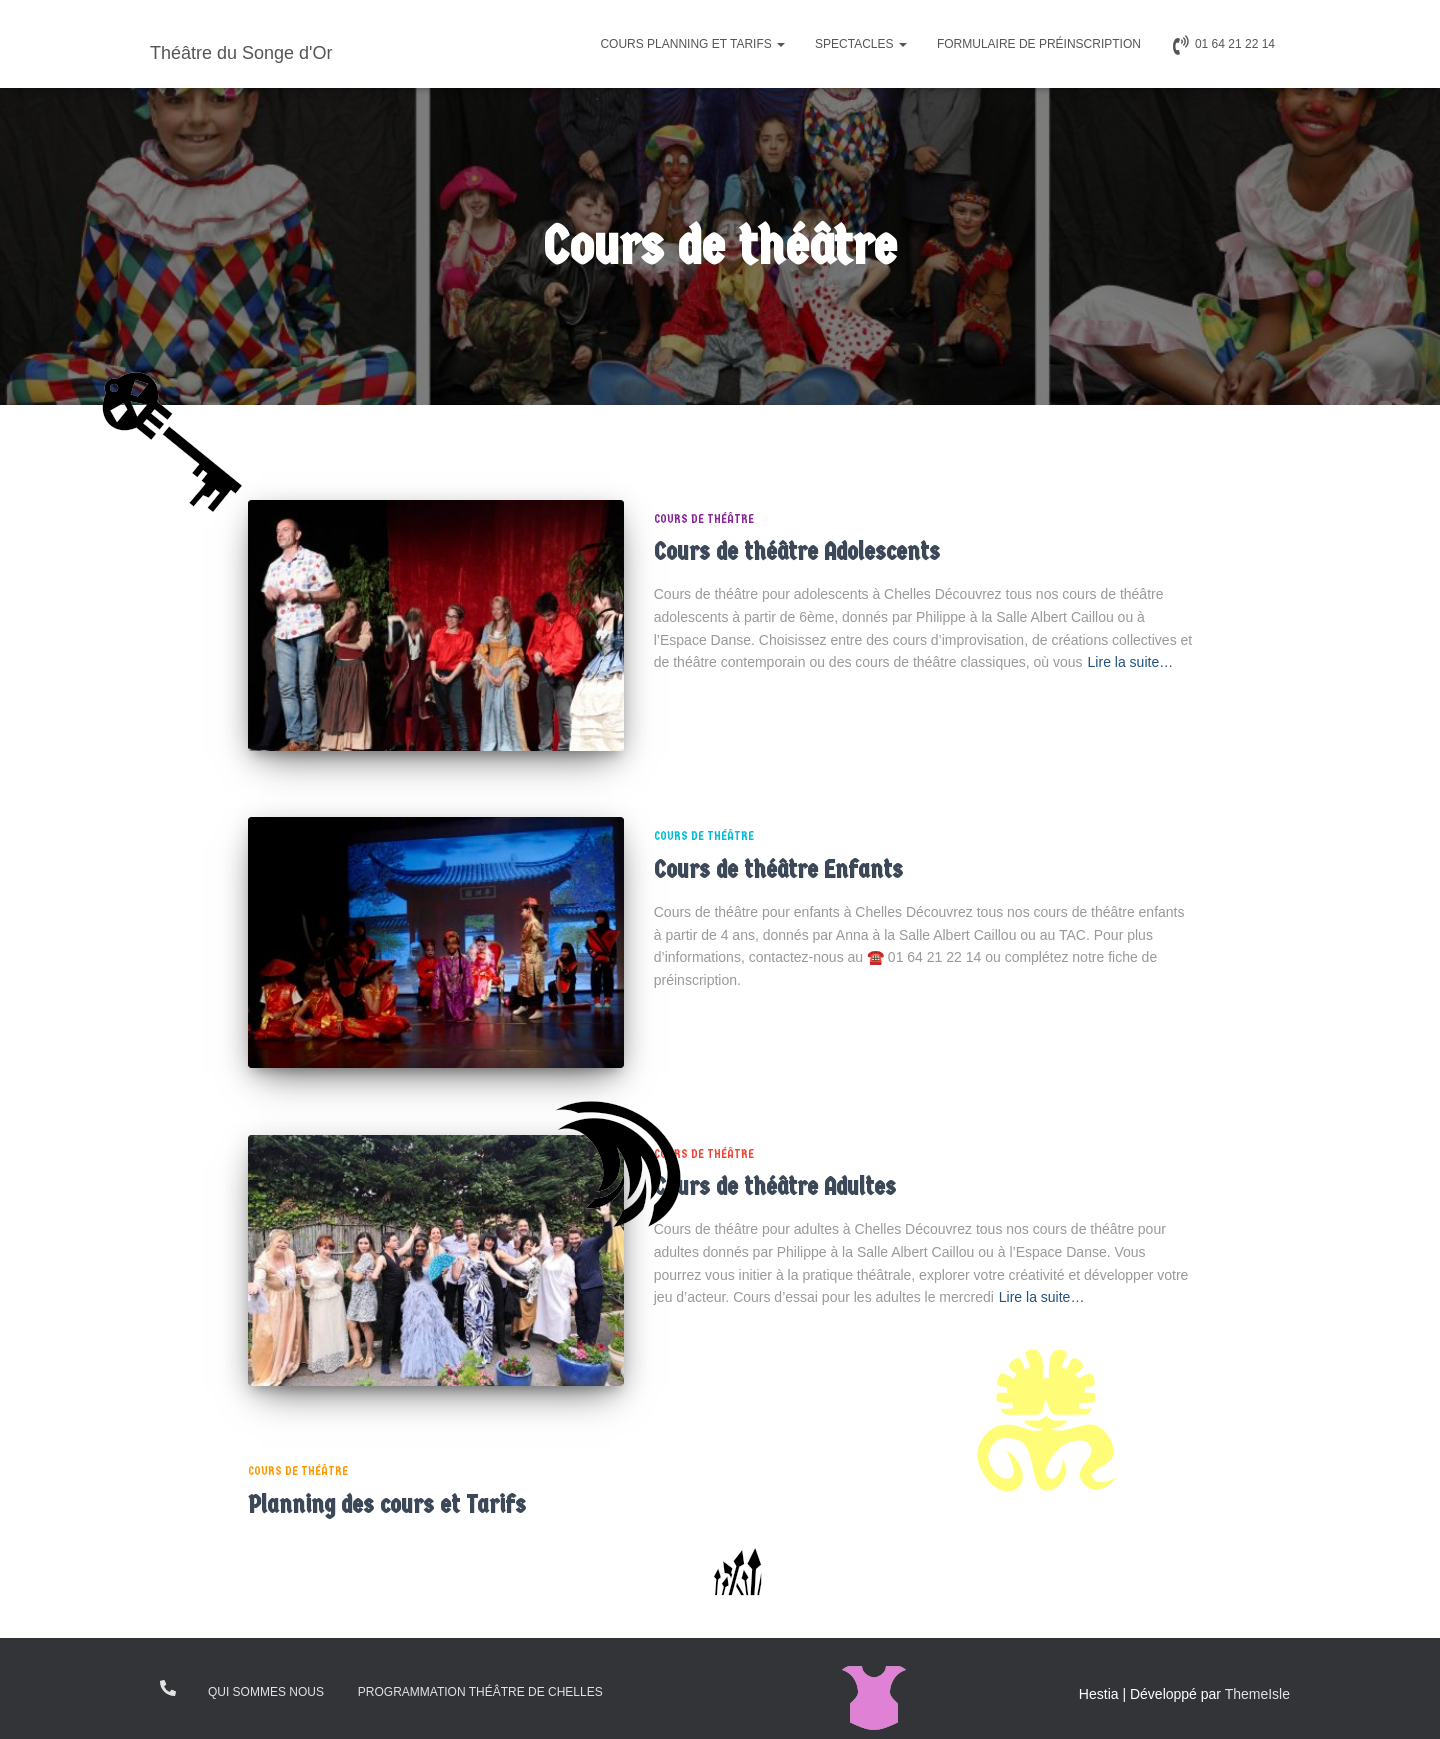 The width and height of the screenshot is (1440, 1739). What do you see at coordinates (1046, 1421) in the screenshot?
I see `indicates mind control or psychic abilities` at bounding box center [1046, 1421].